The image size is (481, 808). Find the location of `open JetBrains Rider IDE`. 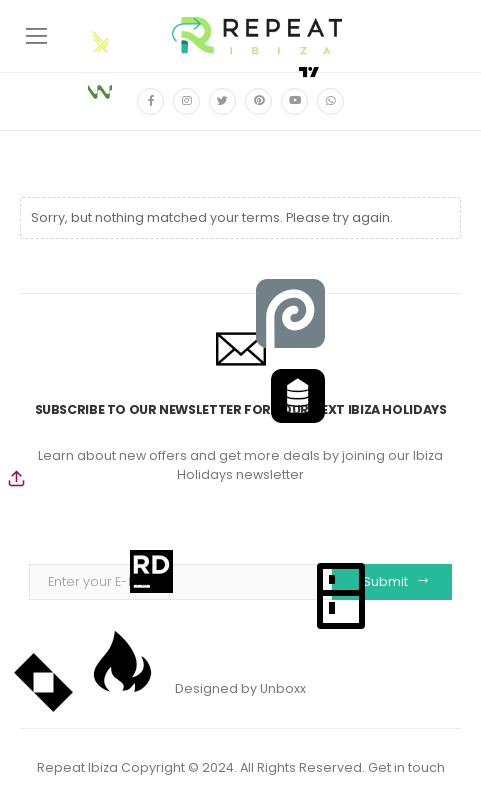

open JetBrains Rider IDE is located at coordinates (151, 571).